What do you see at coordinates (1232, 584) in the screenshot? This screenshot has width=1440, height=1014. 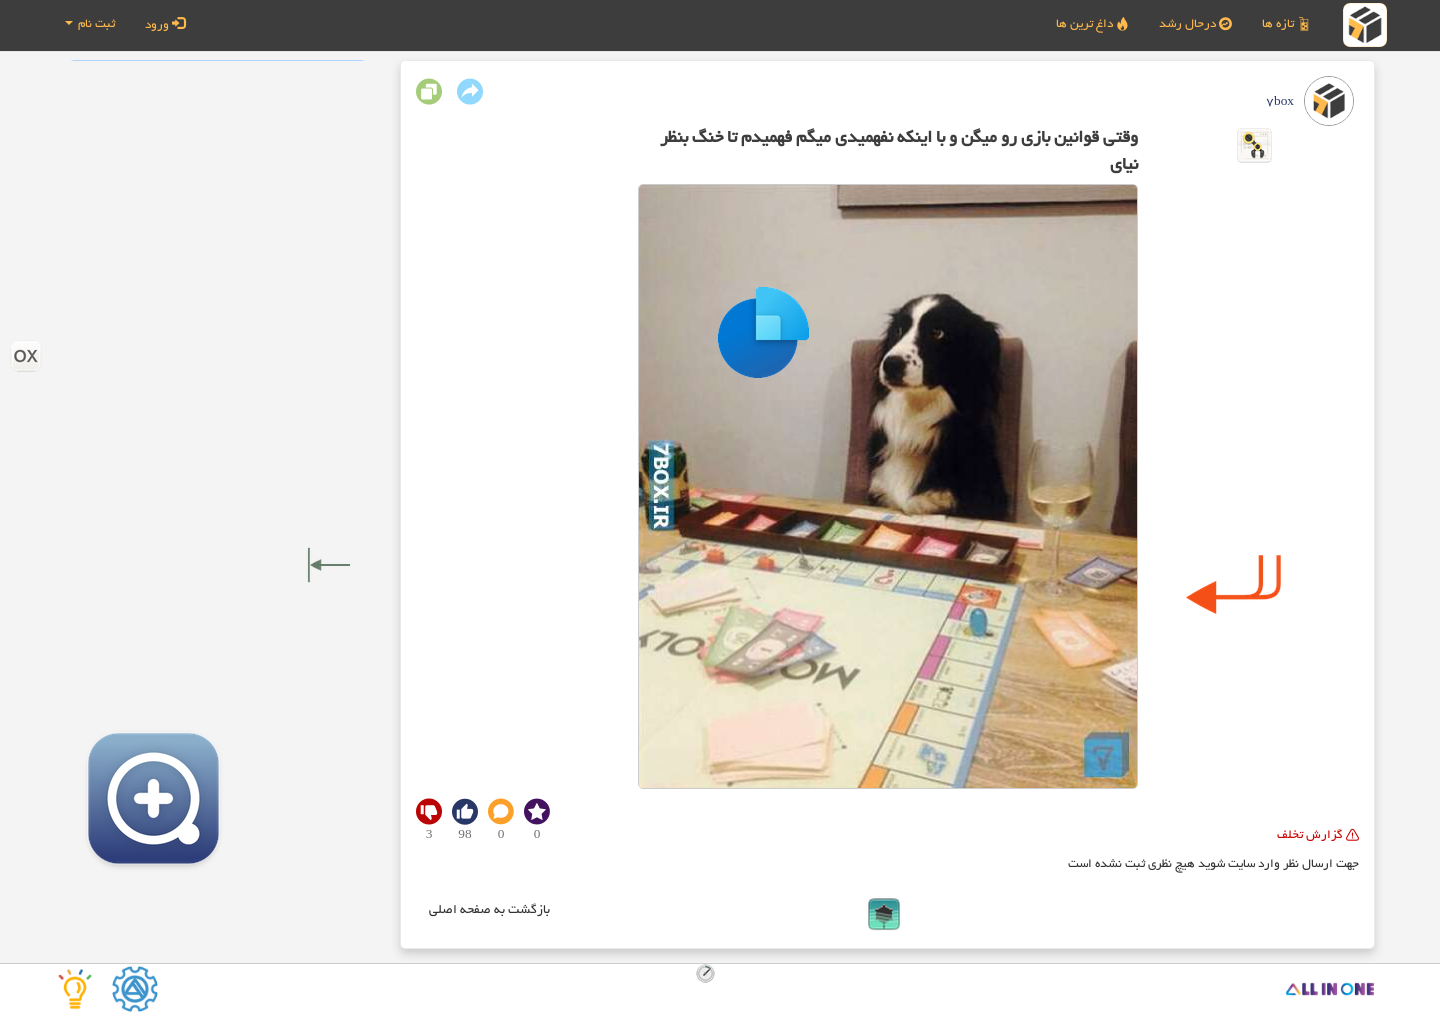 I see `reply to all recipients of an email` at bounding box center [1232, 584].